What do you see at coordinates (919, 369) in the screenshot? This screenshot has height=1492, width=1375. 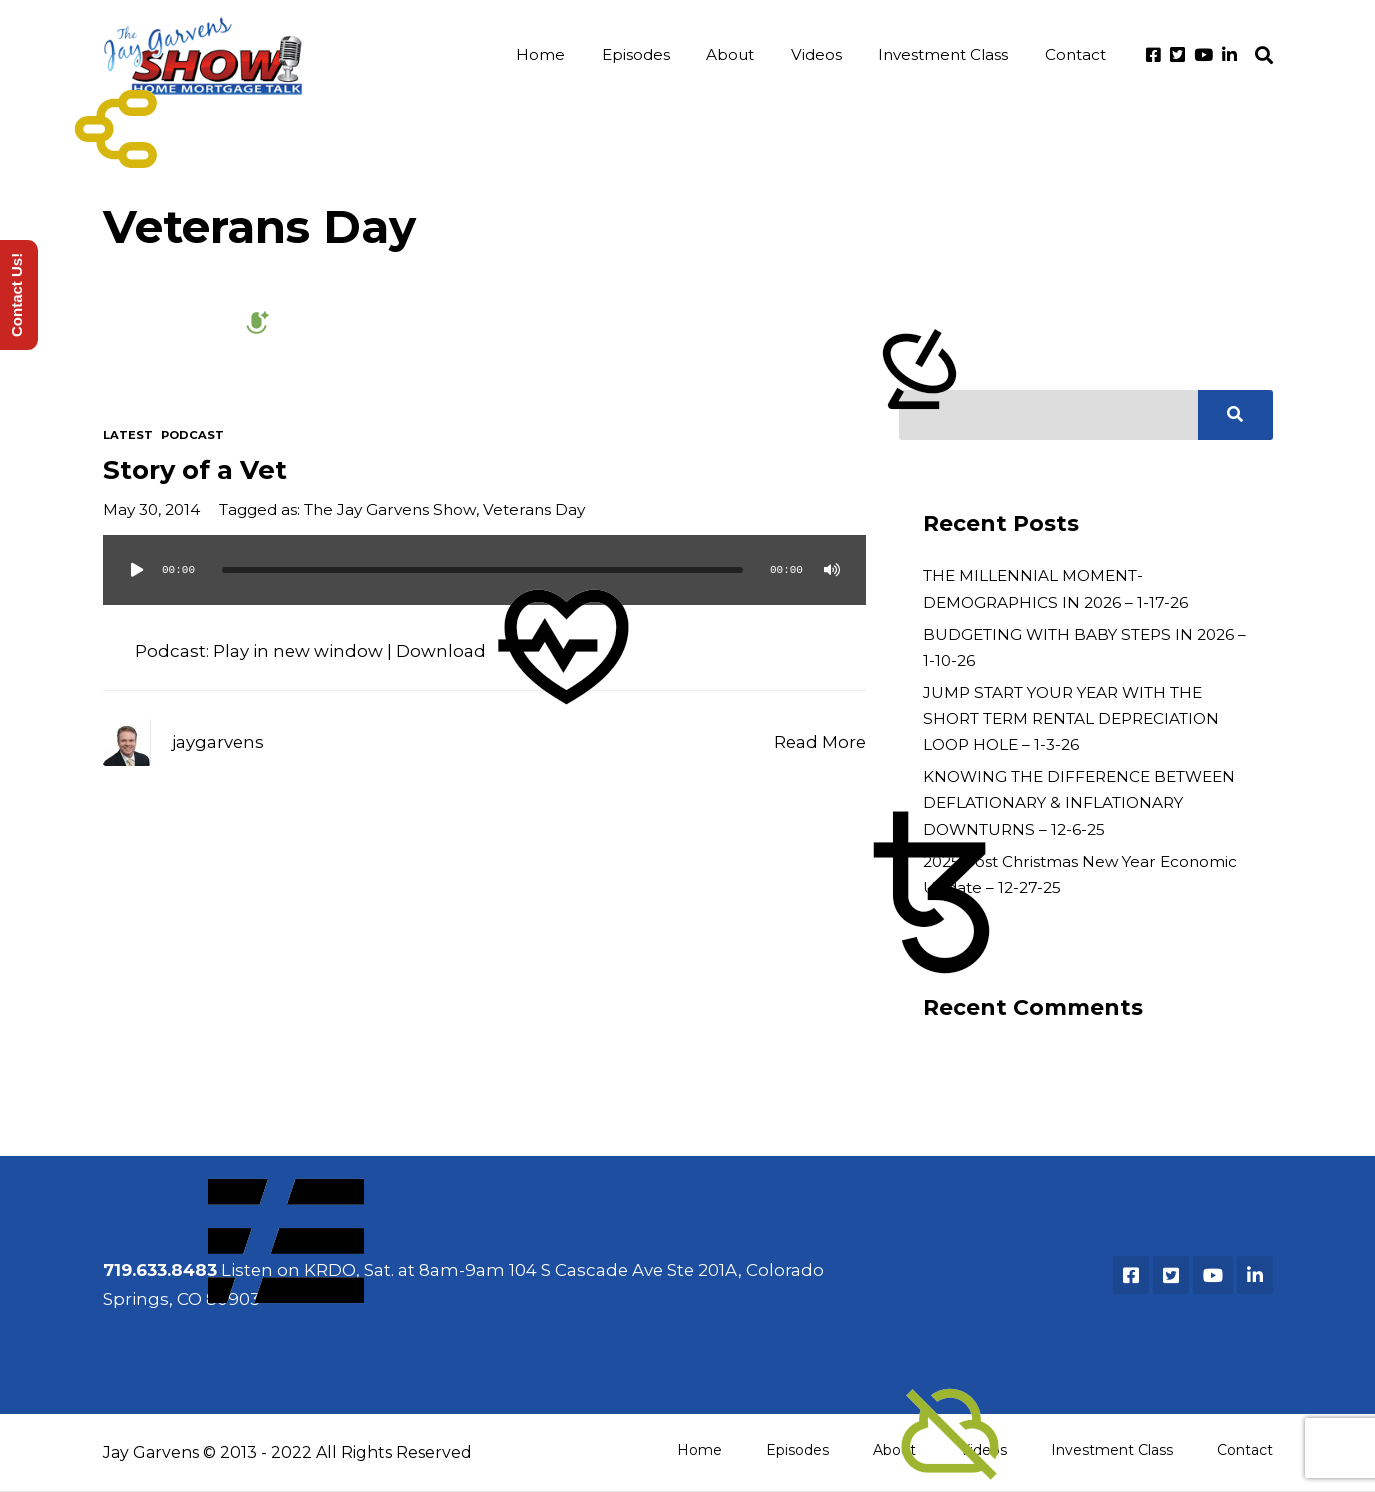 I see `access radar or scanning functionality` at bounding box center [919, 369].